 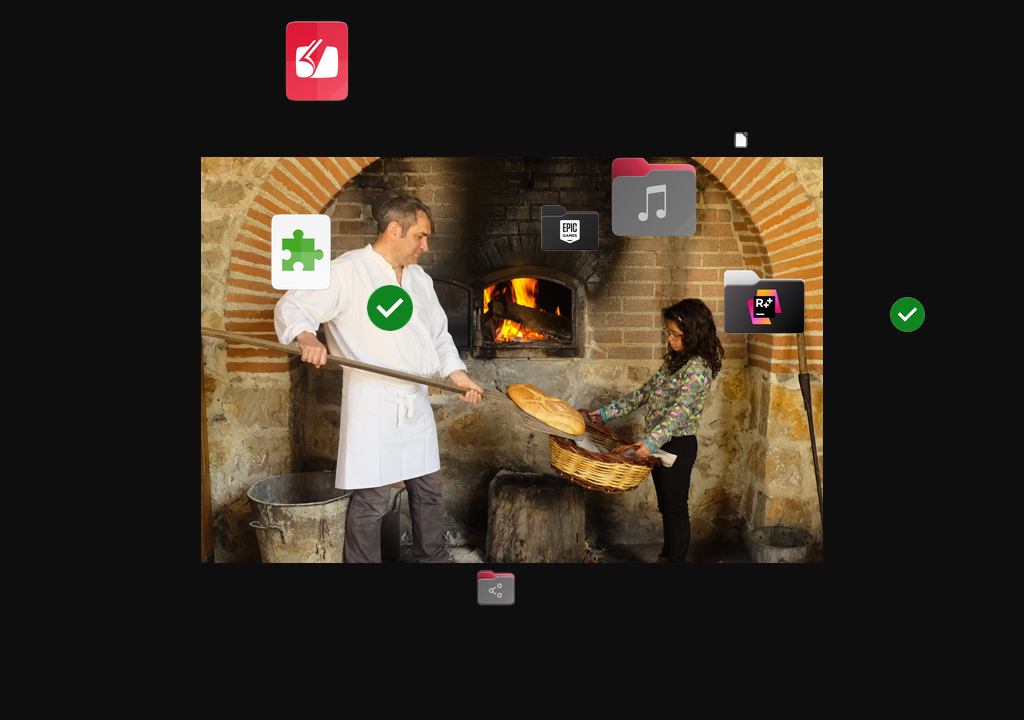 I want to click on confirm or approve an action, so click(x=907, y=314).